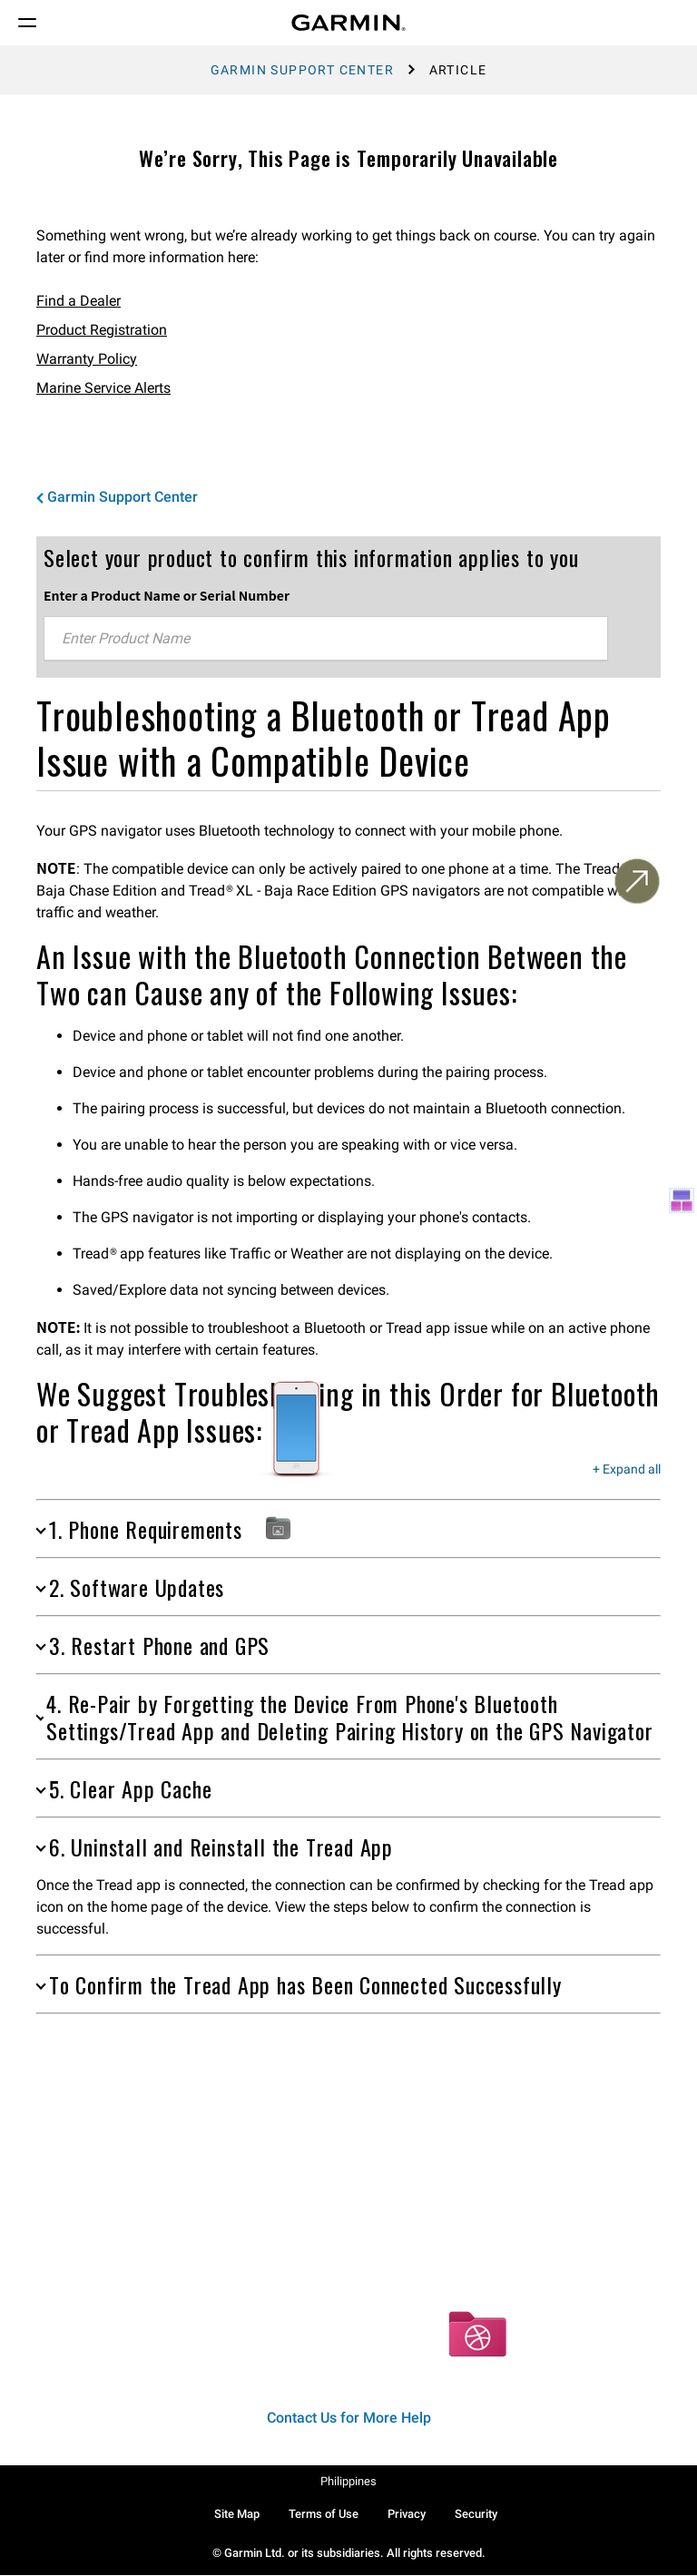  Describe the element at coordinates (477, 2336) in the screenshot. I see `folder containing Dribbble design assets` at that location.